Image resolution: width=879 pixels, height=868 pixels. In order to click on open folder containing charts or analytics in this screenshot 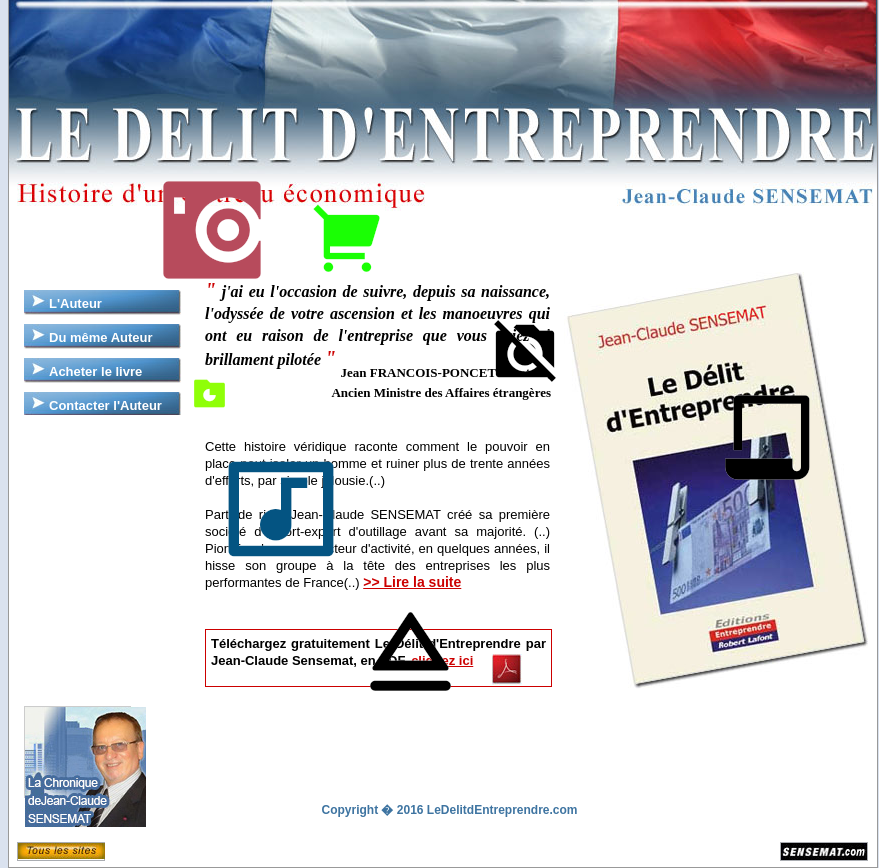, I will do `click(209, 393)`.